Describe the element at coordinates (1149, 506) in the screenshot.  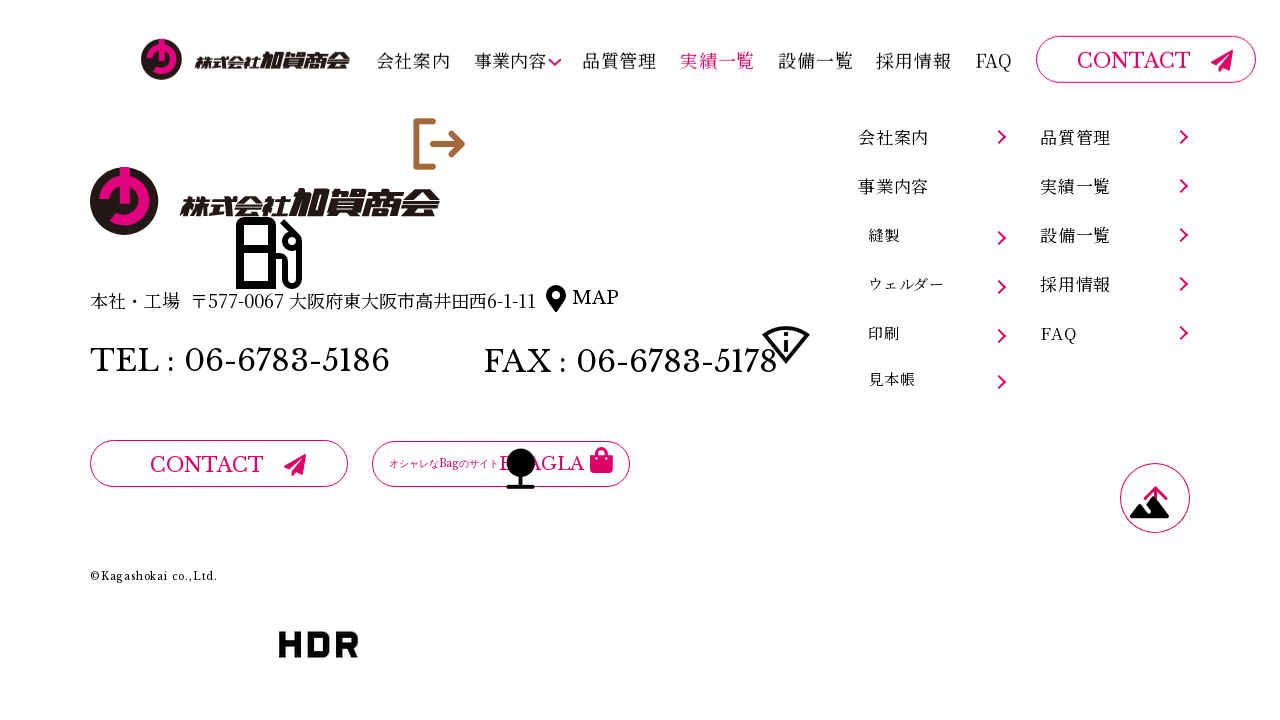
I see `view landscape or nature photos` at that location.